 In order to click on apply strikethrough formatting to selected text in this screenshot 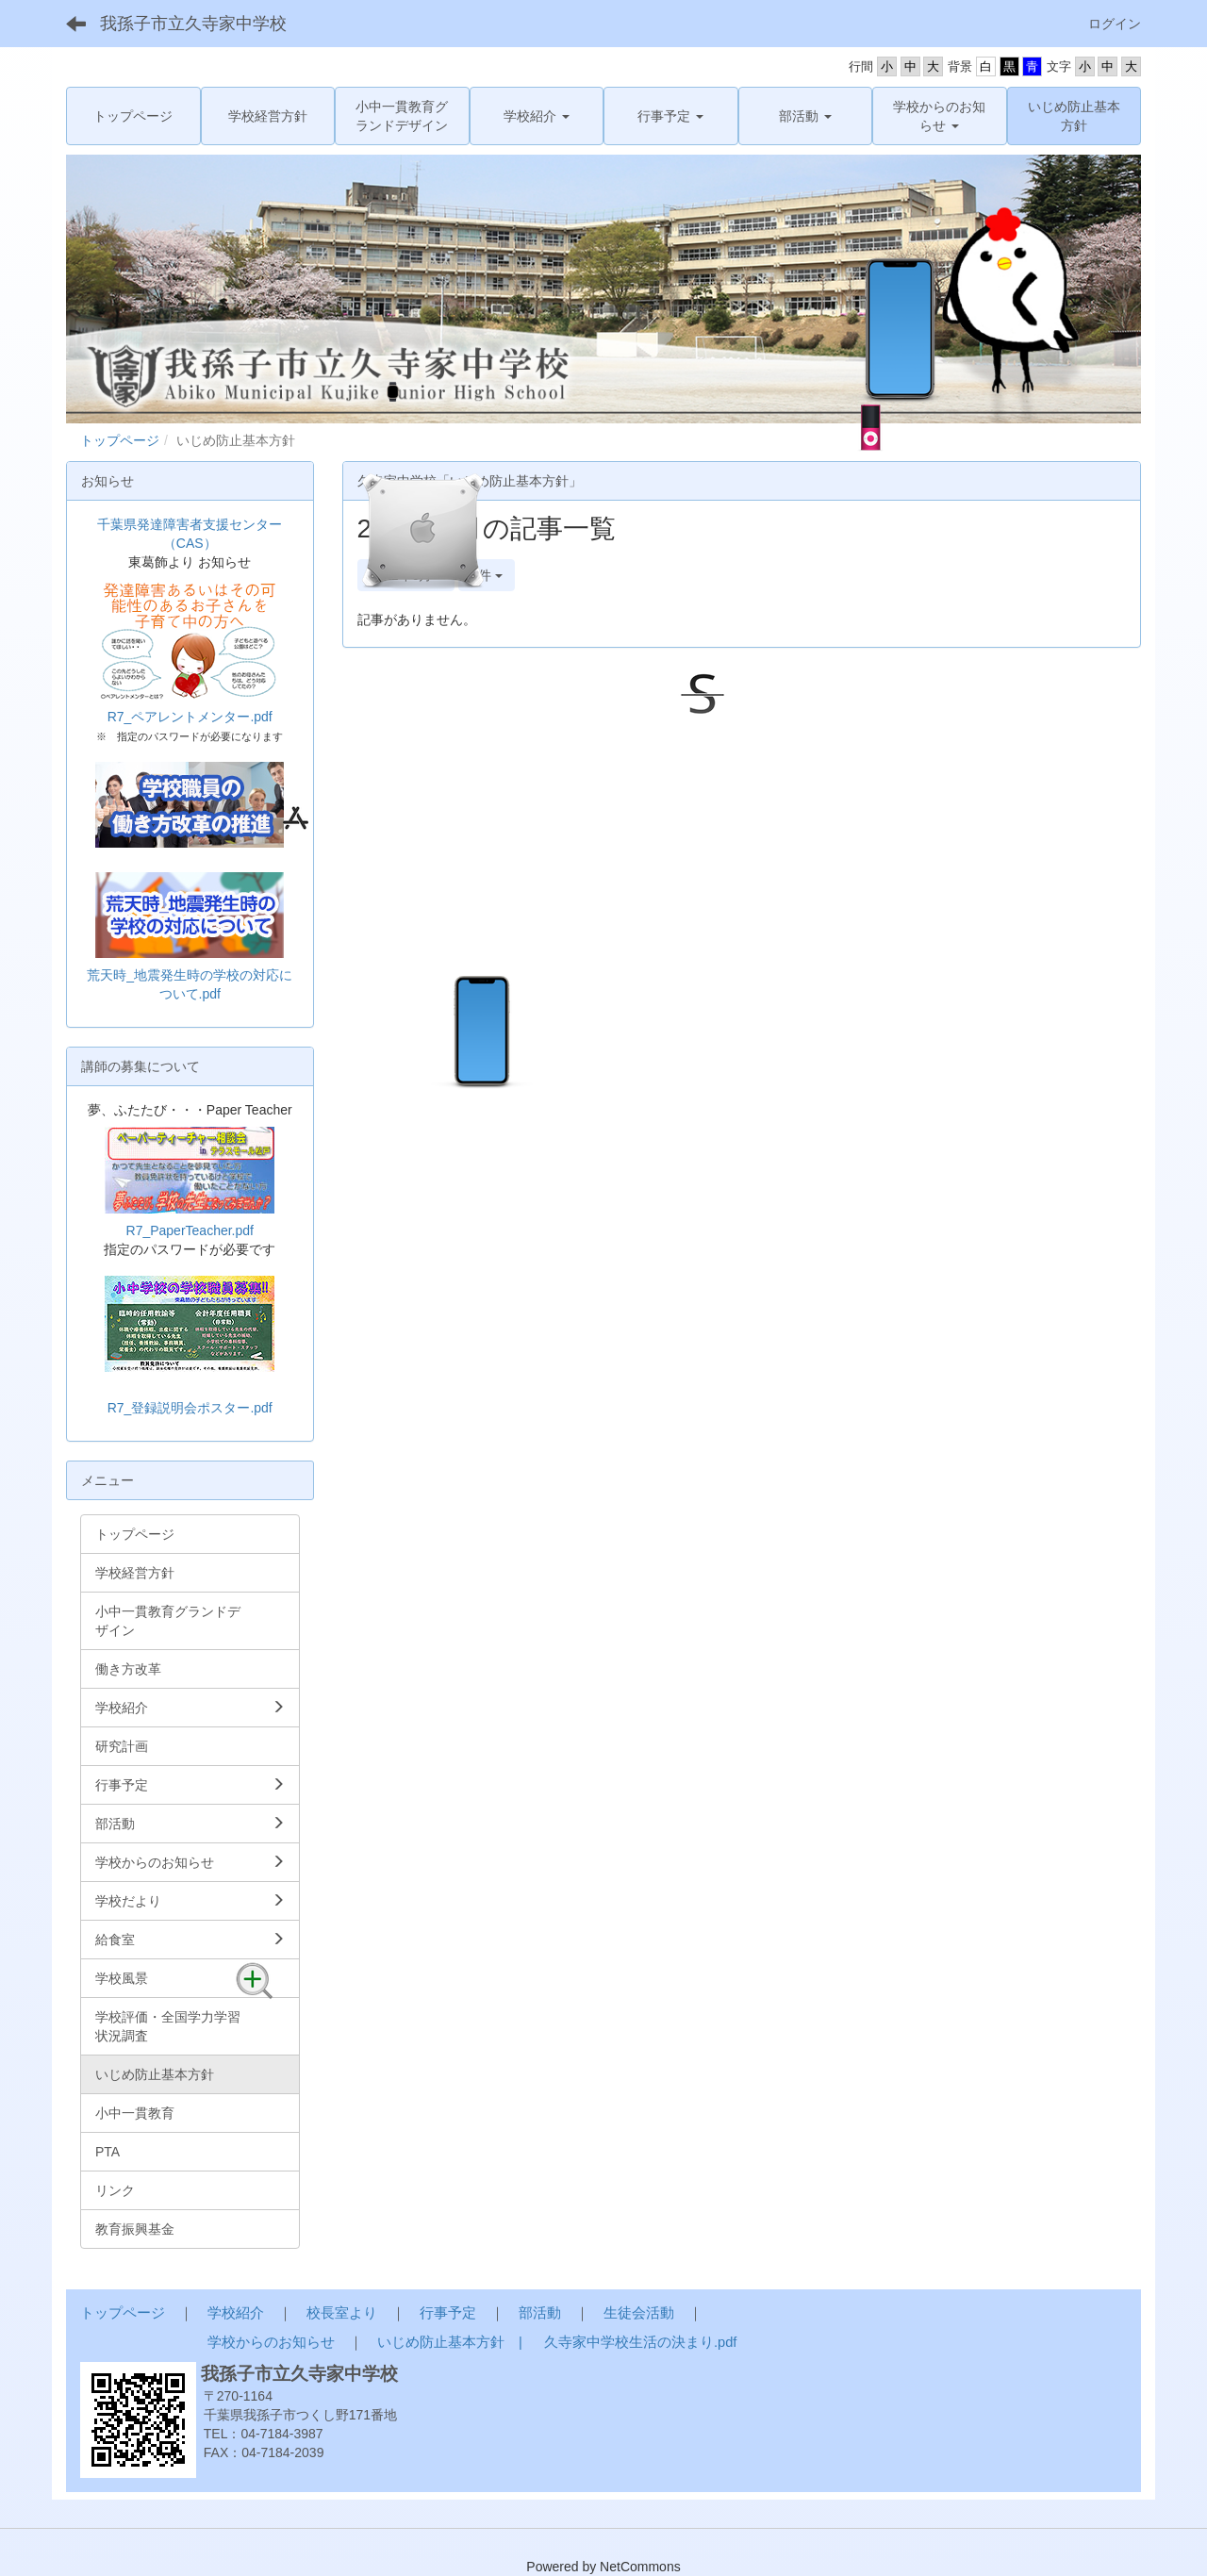, I will do `click(703, 695)`.